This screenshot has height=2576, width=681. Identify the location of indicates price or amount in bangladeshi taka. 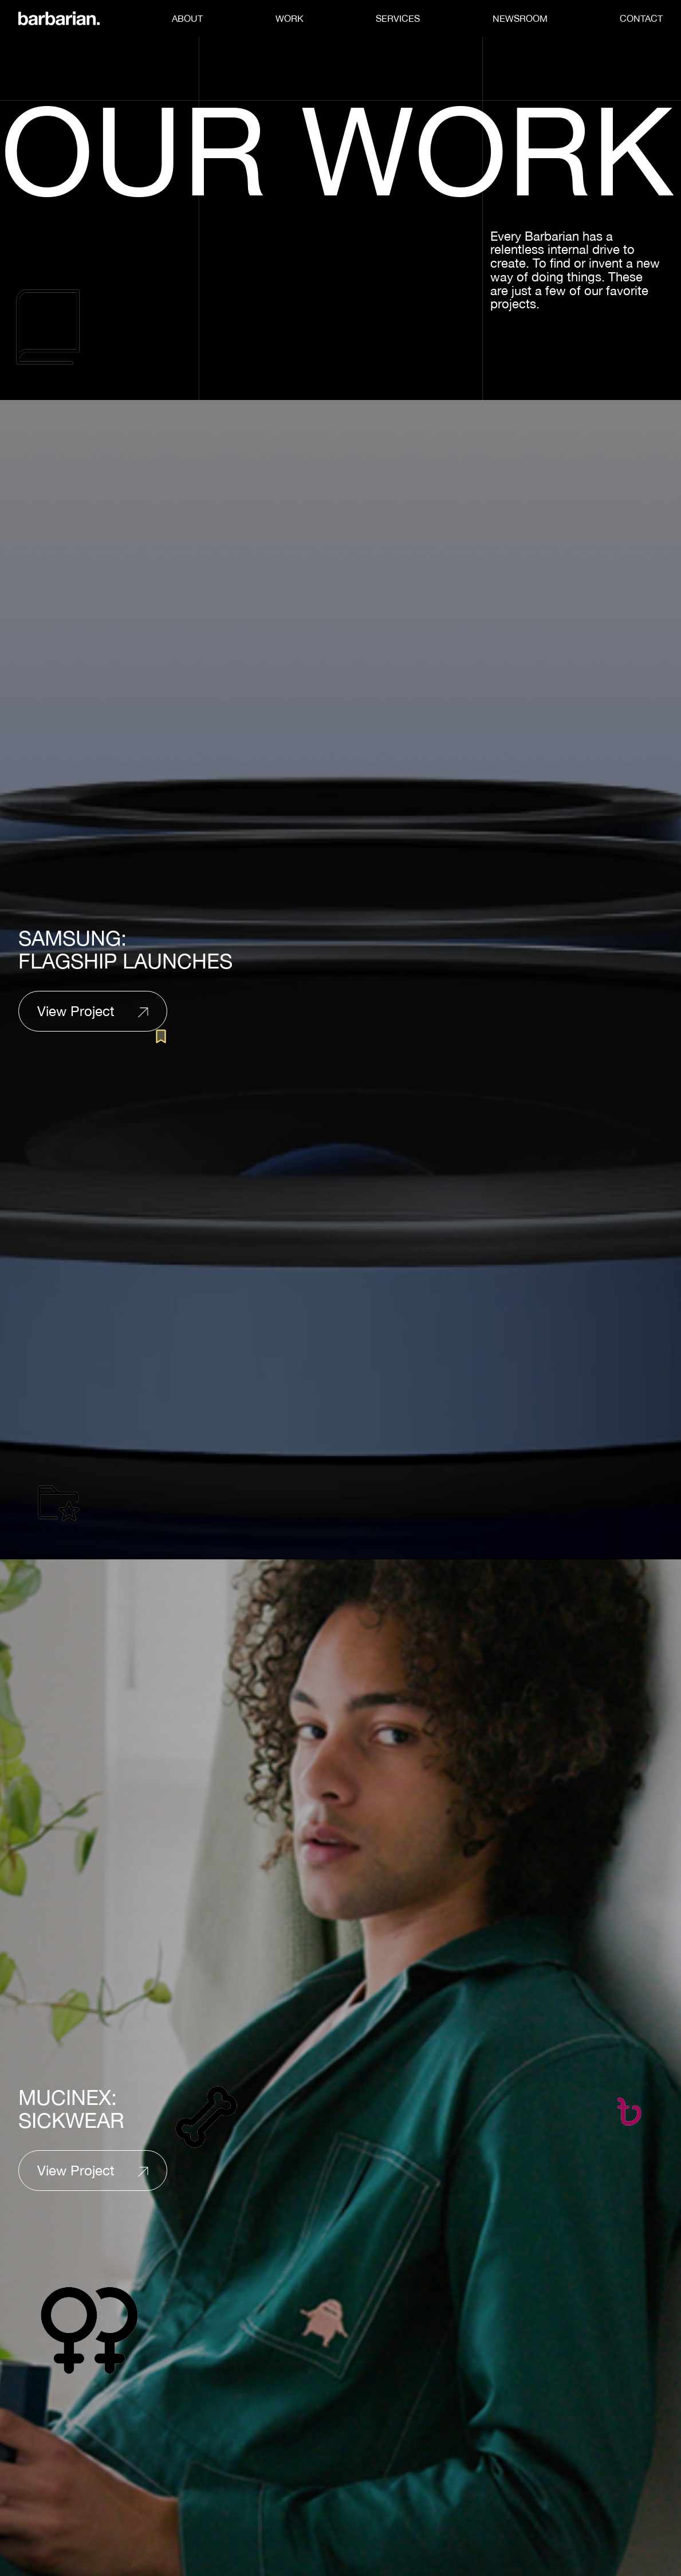
(629, 2111).